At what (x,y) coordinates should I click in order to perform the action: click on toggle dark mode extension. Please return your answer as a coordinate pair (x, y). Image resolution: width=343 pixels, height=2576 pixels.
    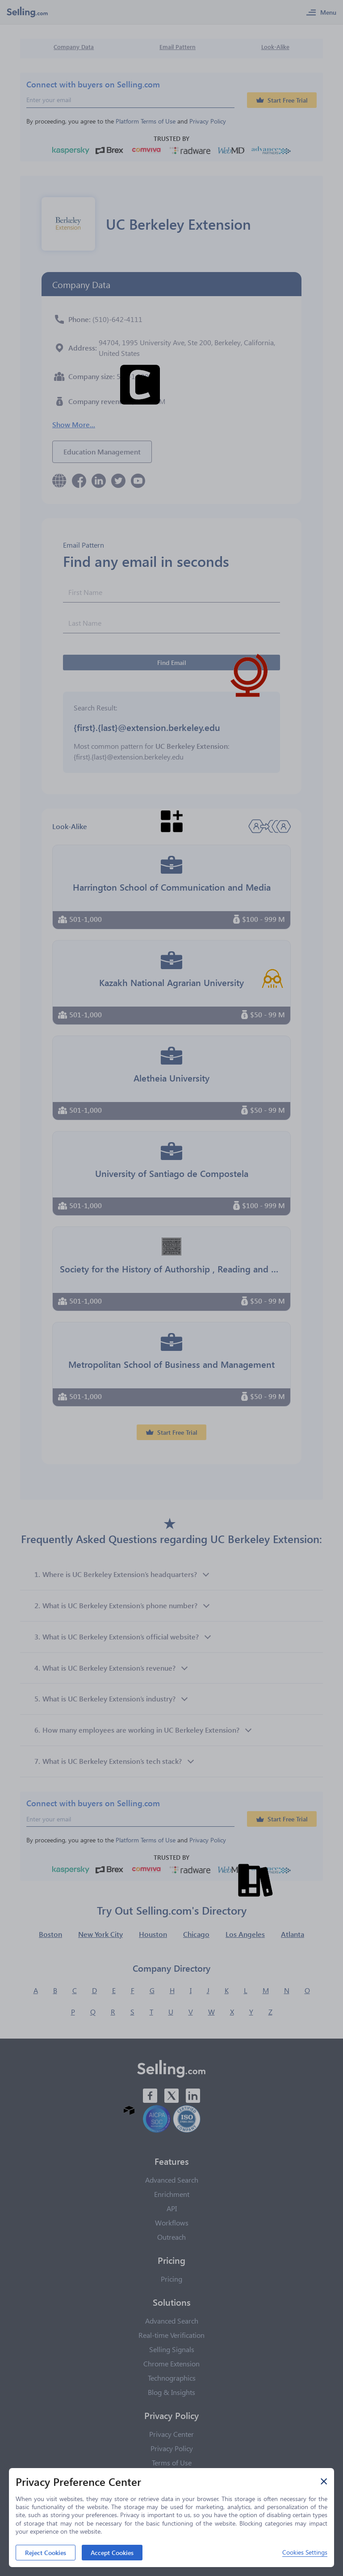
    Looking at the image, I should click on (272, 978).